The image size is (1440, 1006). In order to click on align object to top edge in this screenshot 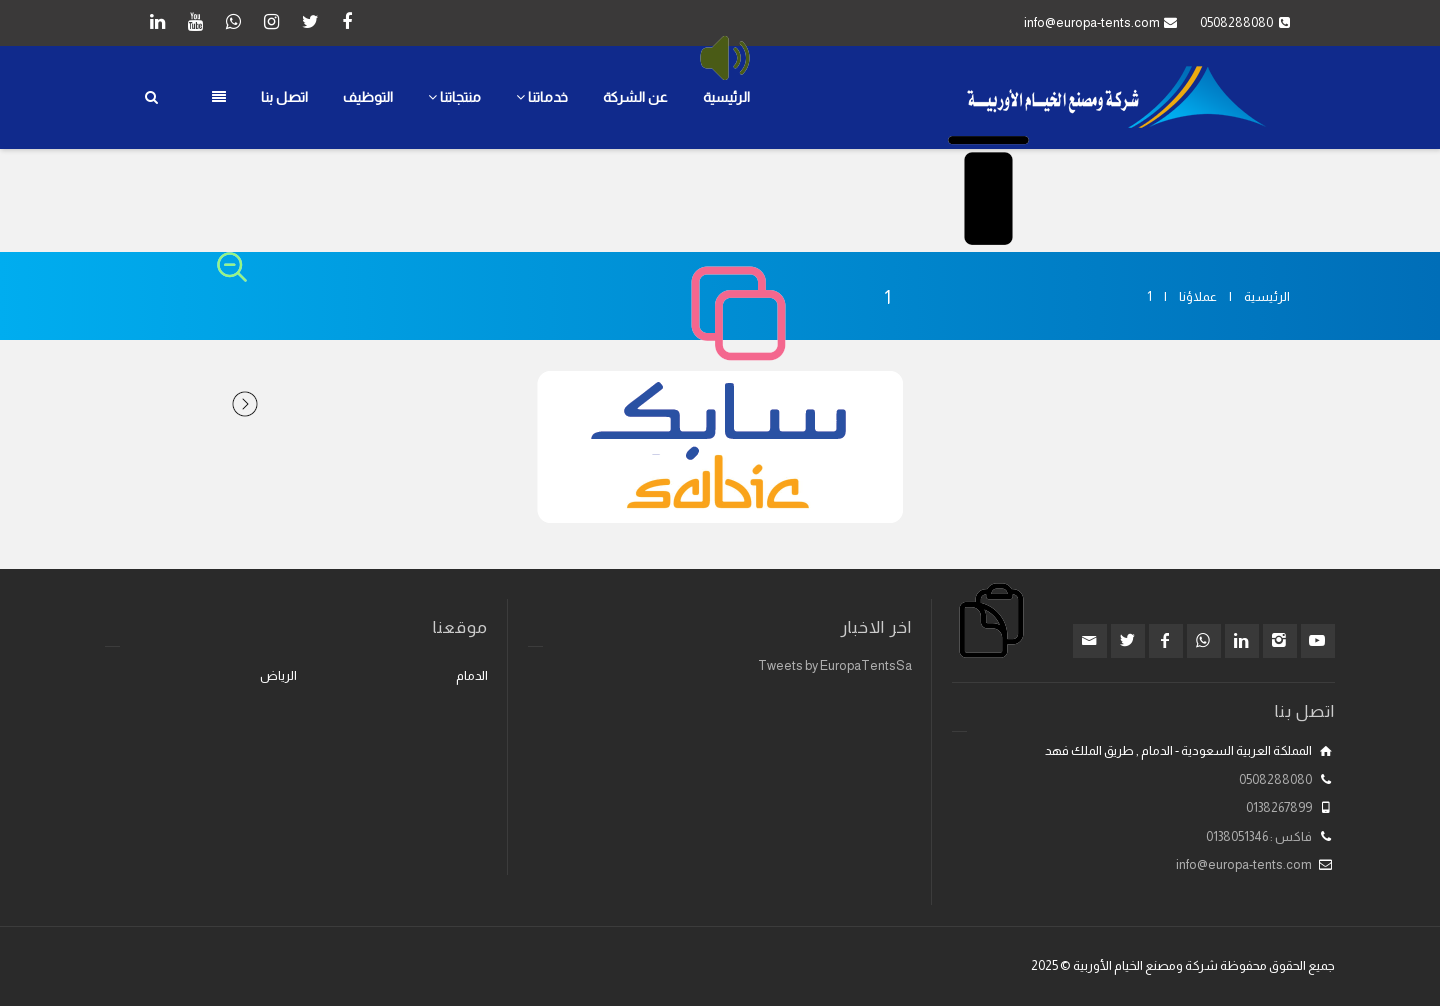, I will do `click(988, 188)`.